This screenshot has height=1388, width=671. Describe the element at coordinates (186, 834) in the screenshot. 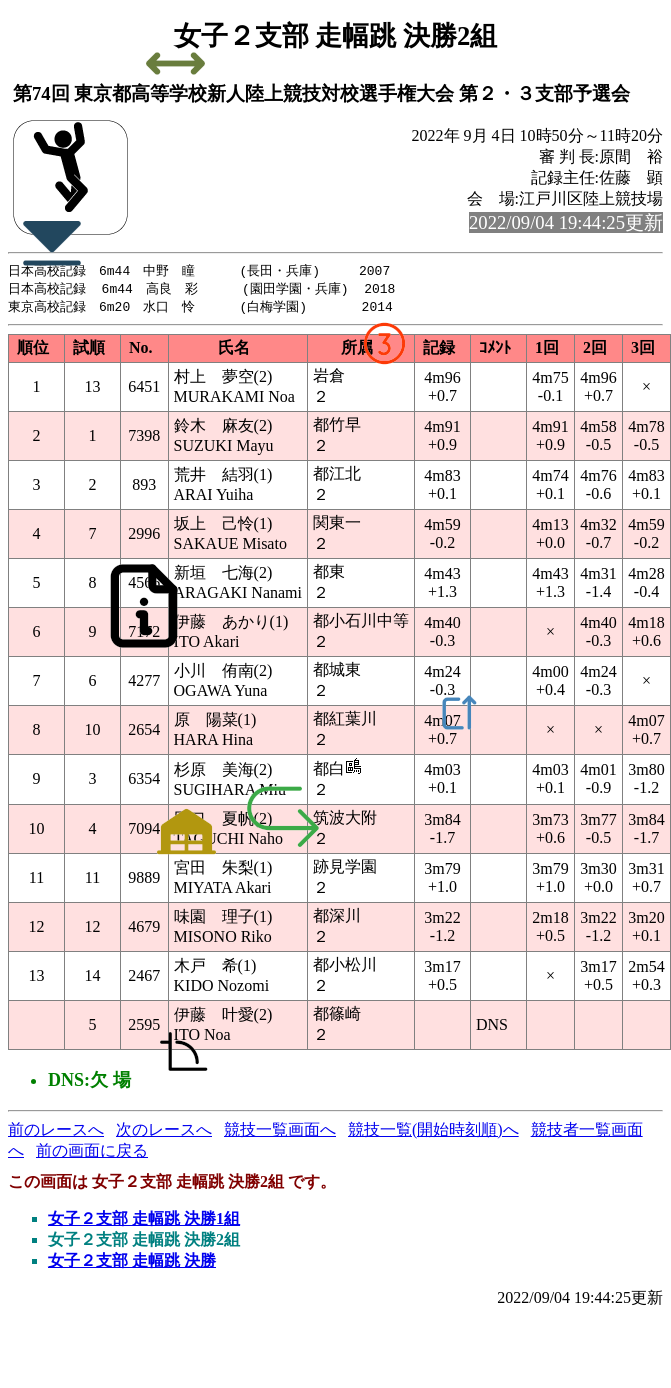

I see `access garage or parking settings` at that location.